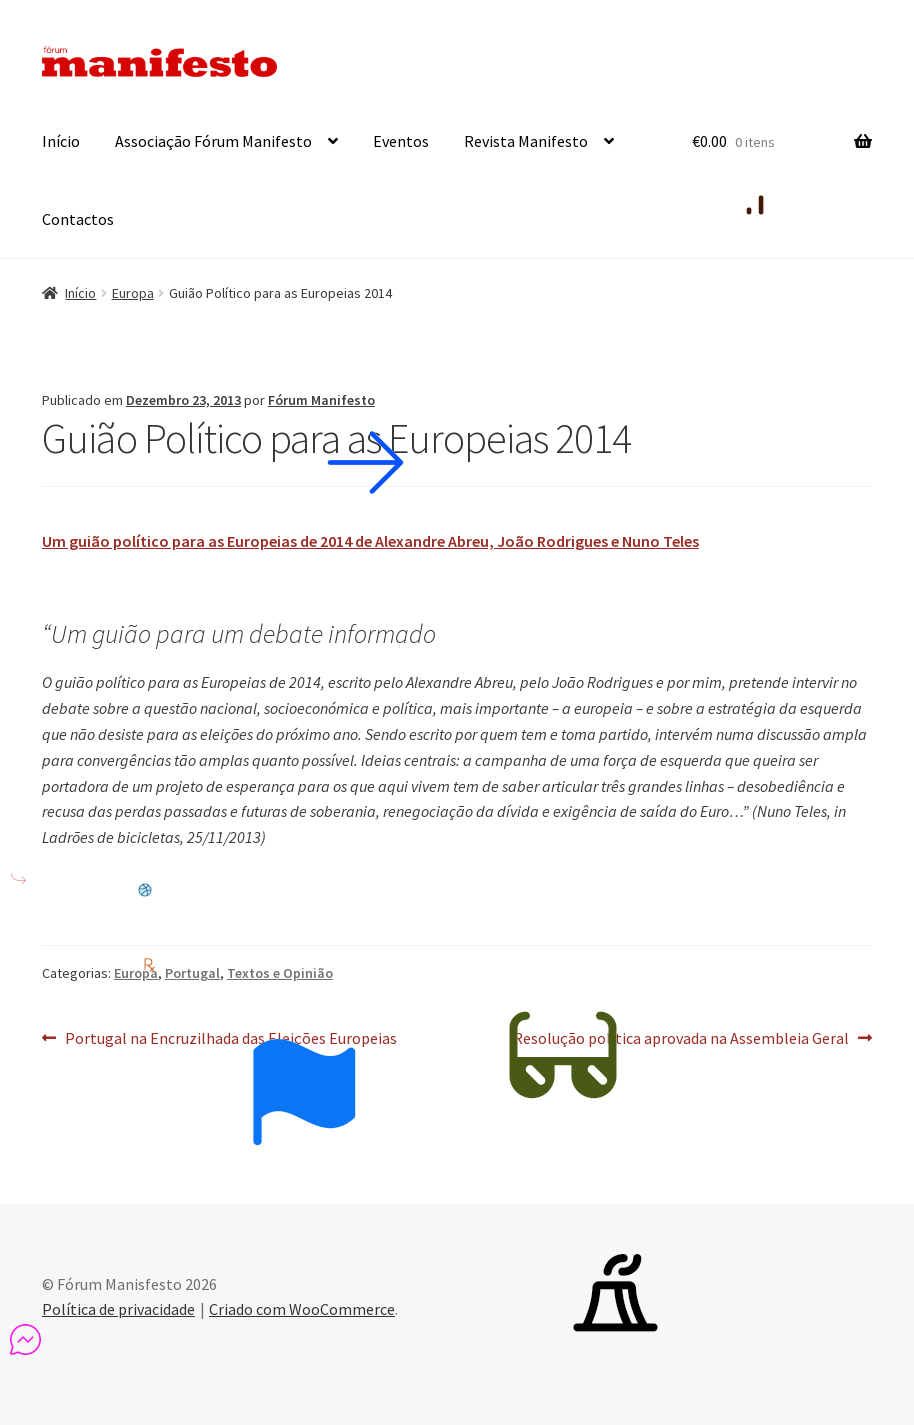  What do you see at coordinates (563, 1057) in the screenshot?
I see `toggle cool or casual mode` at bounding box center [563, 1057].